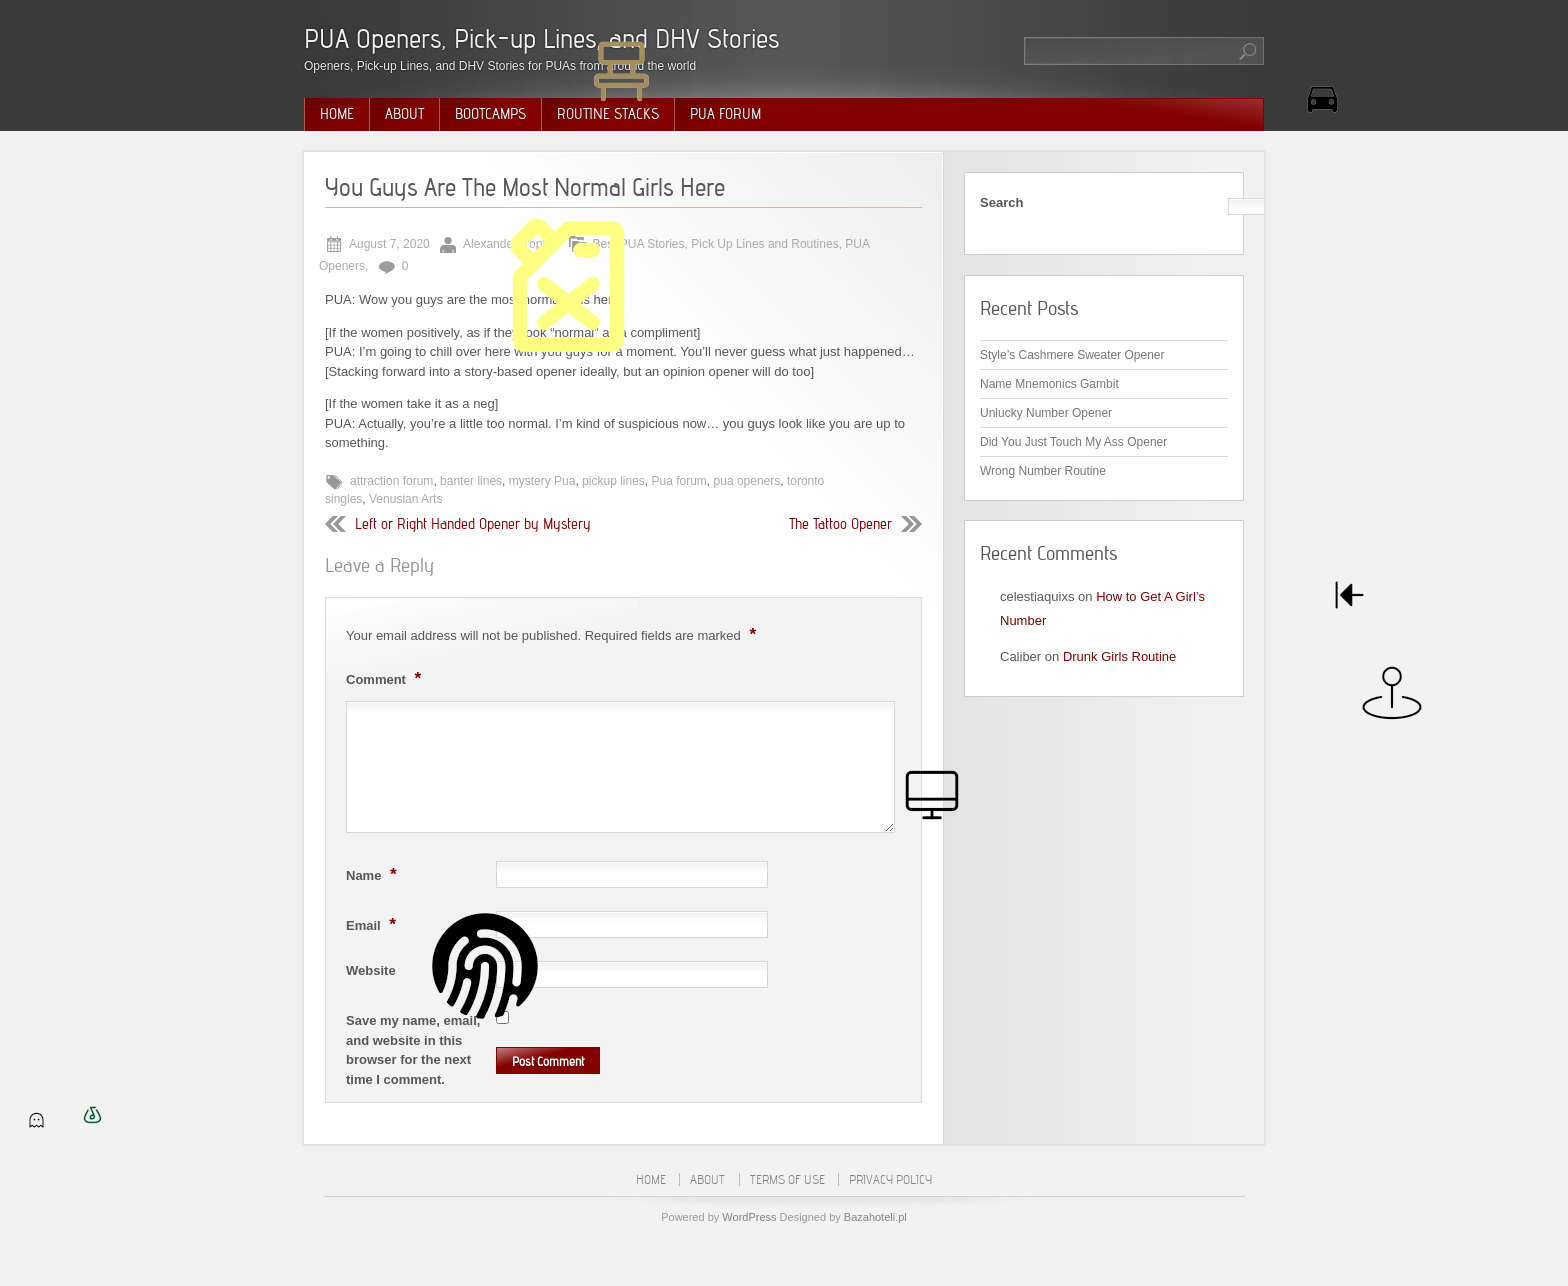 The width and height of the screenshot is (1568, 1286). Describe the element at coordinates (621, 71) in the screenshot. I see `browse furniture or seating options` at that location.